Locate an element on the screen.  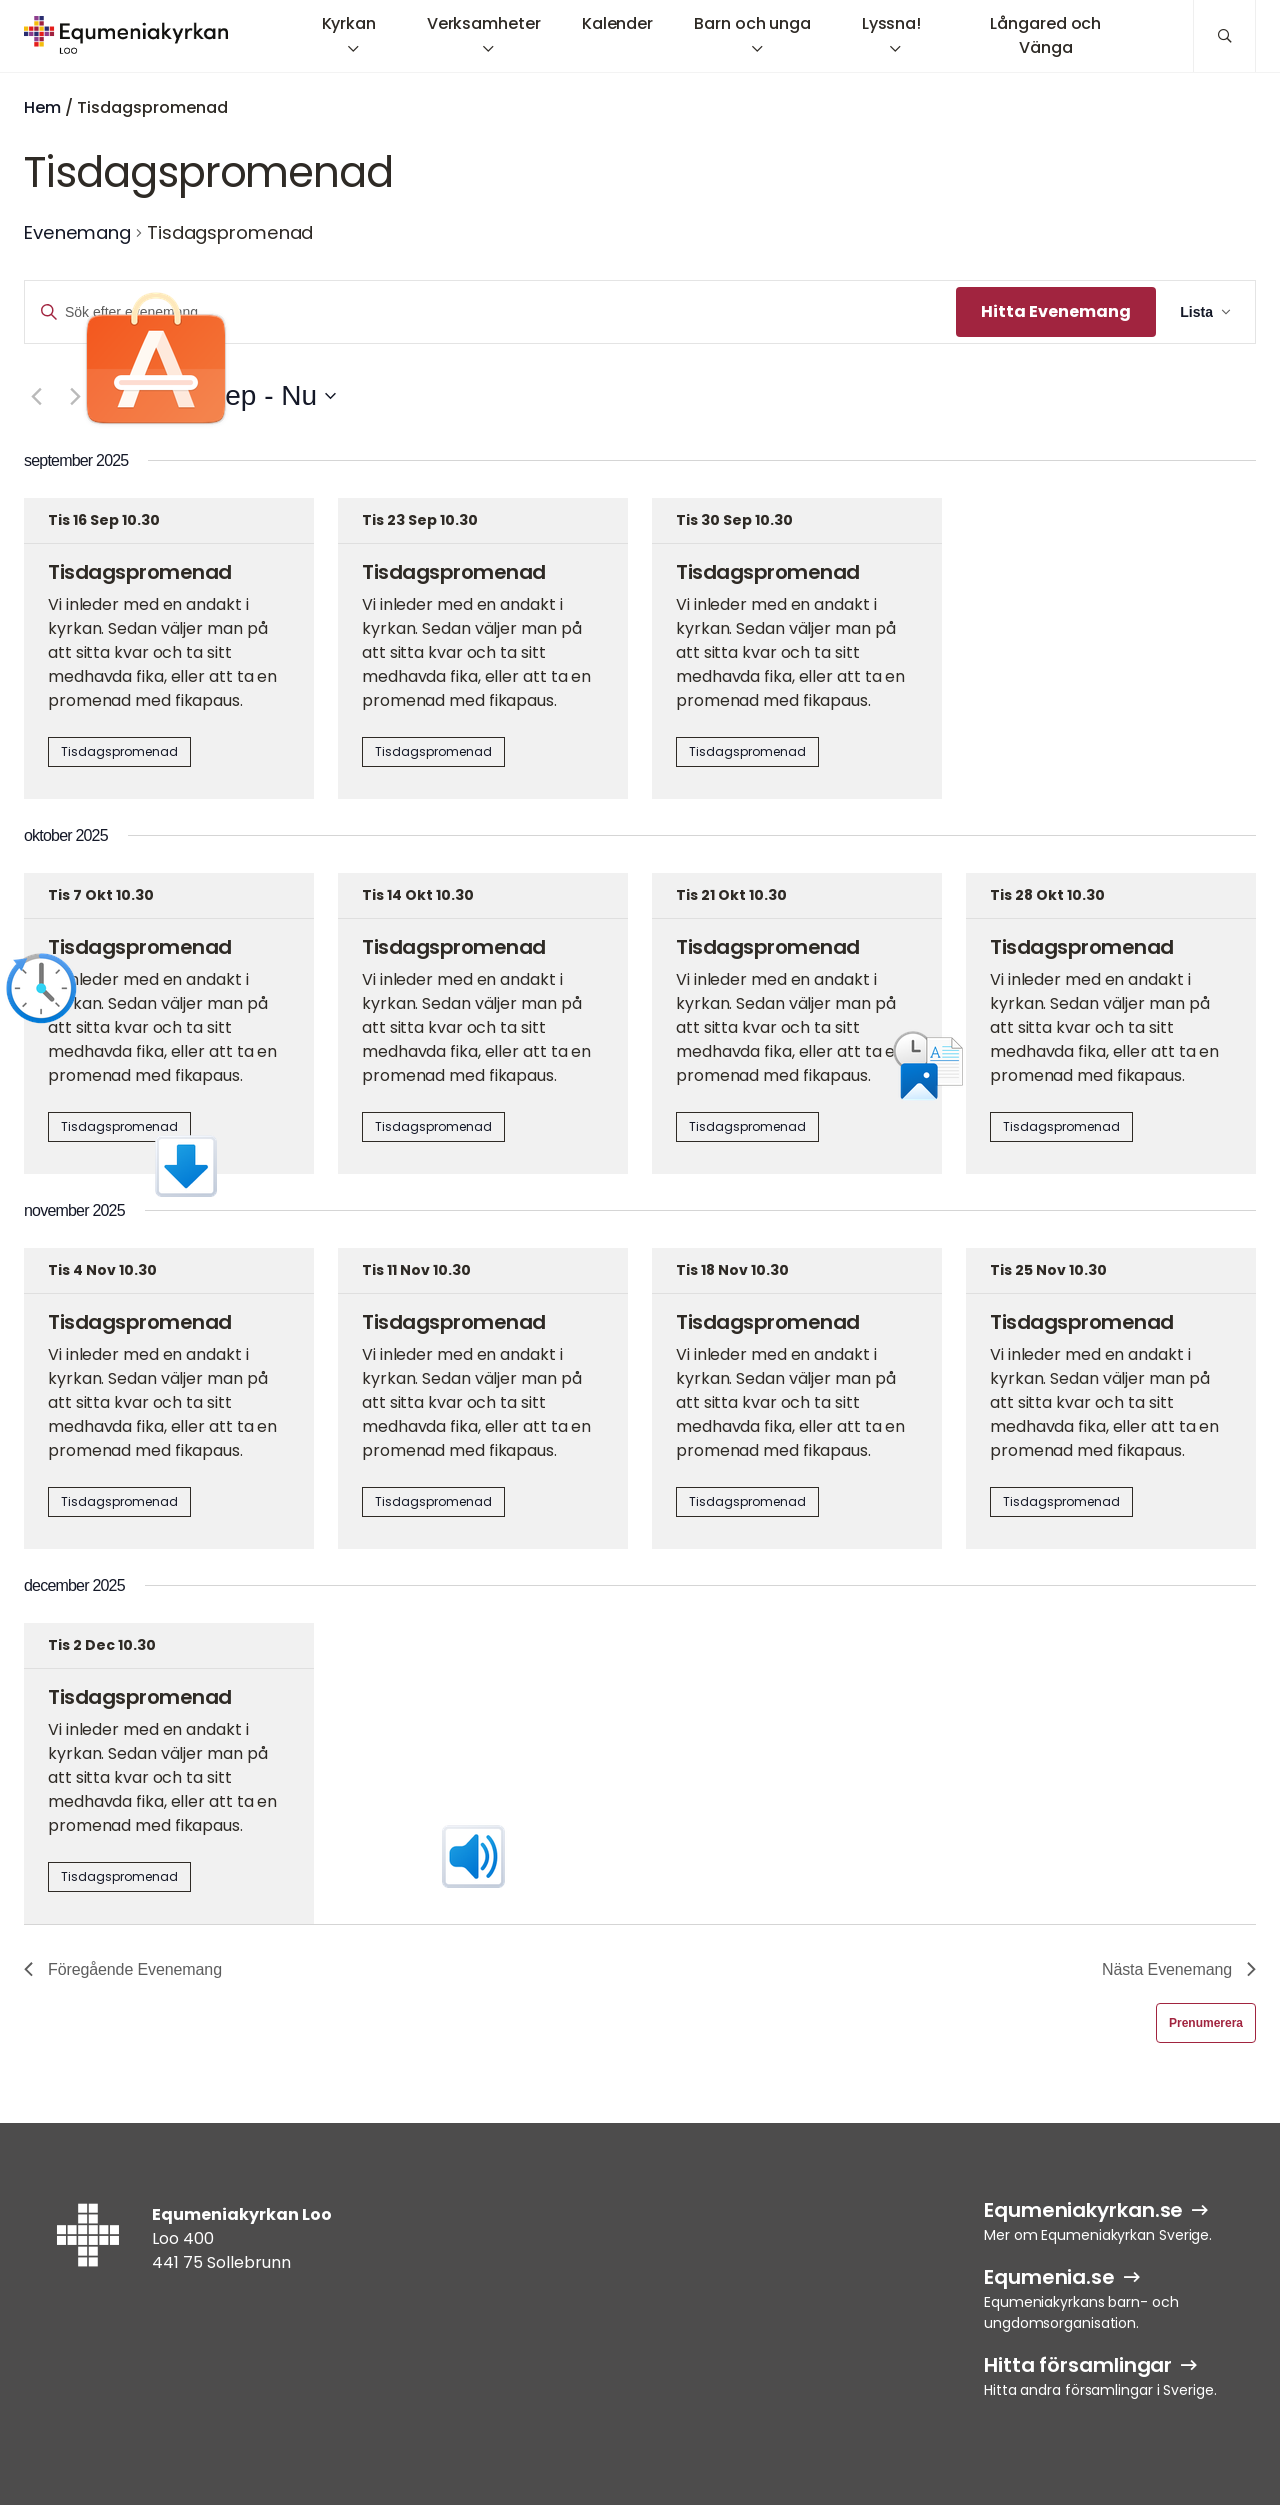
open the software store to browse and install applications is located at coordinates (156, 369).